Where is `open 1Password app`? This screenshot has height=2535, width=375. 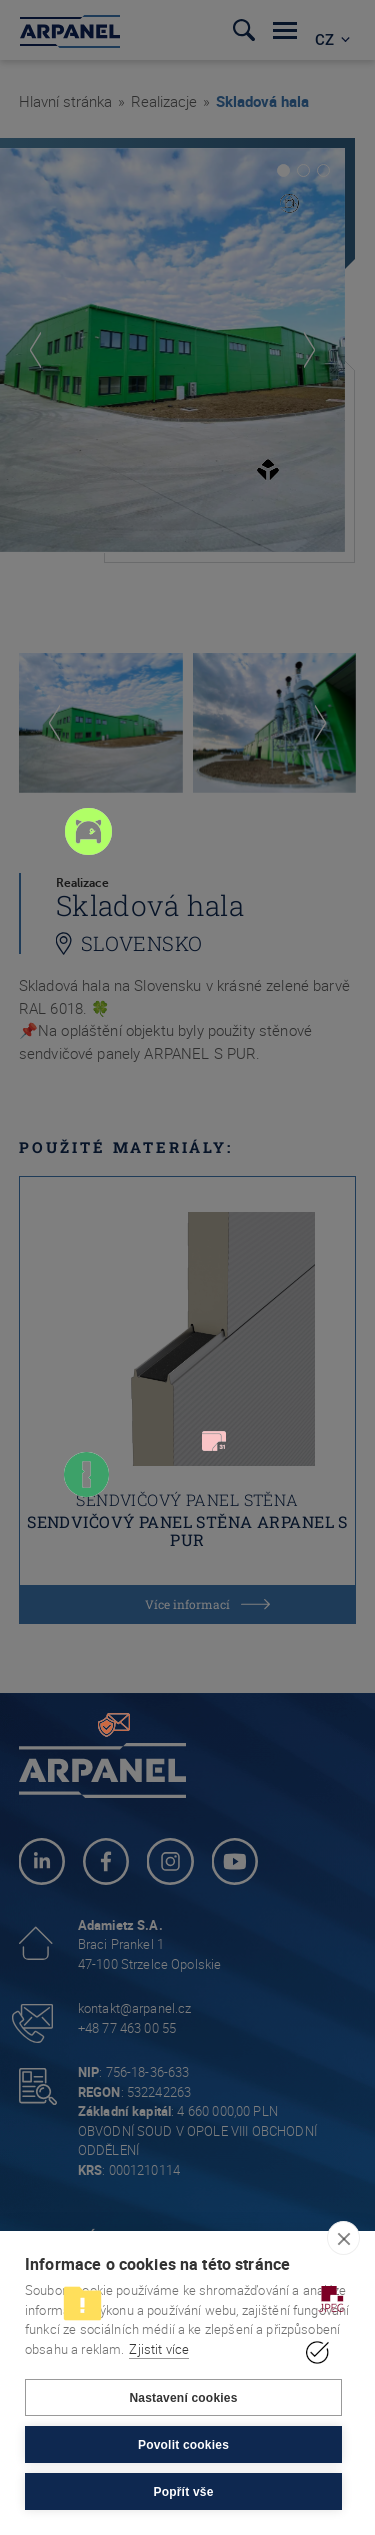 open 1Password app is located at coordinates (86, 1474).